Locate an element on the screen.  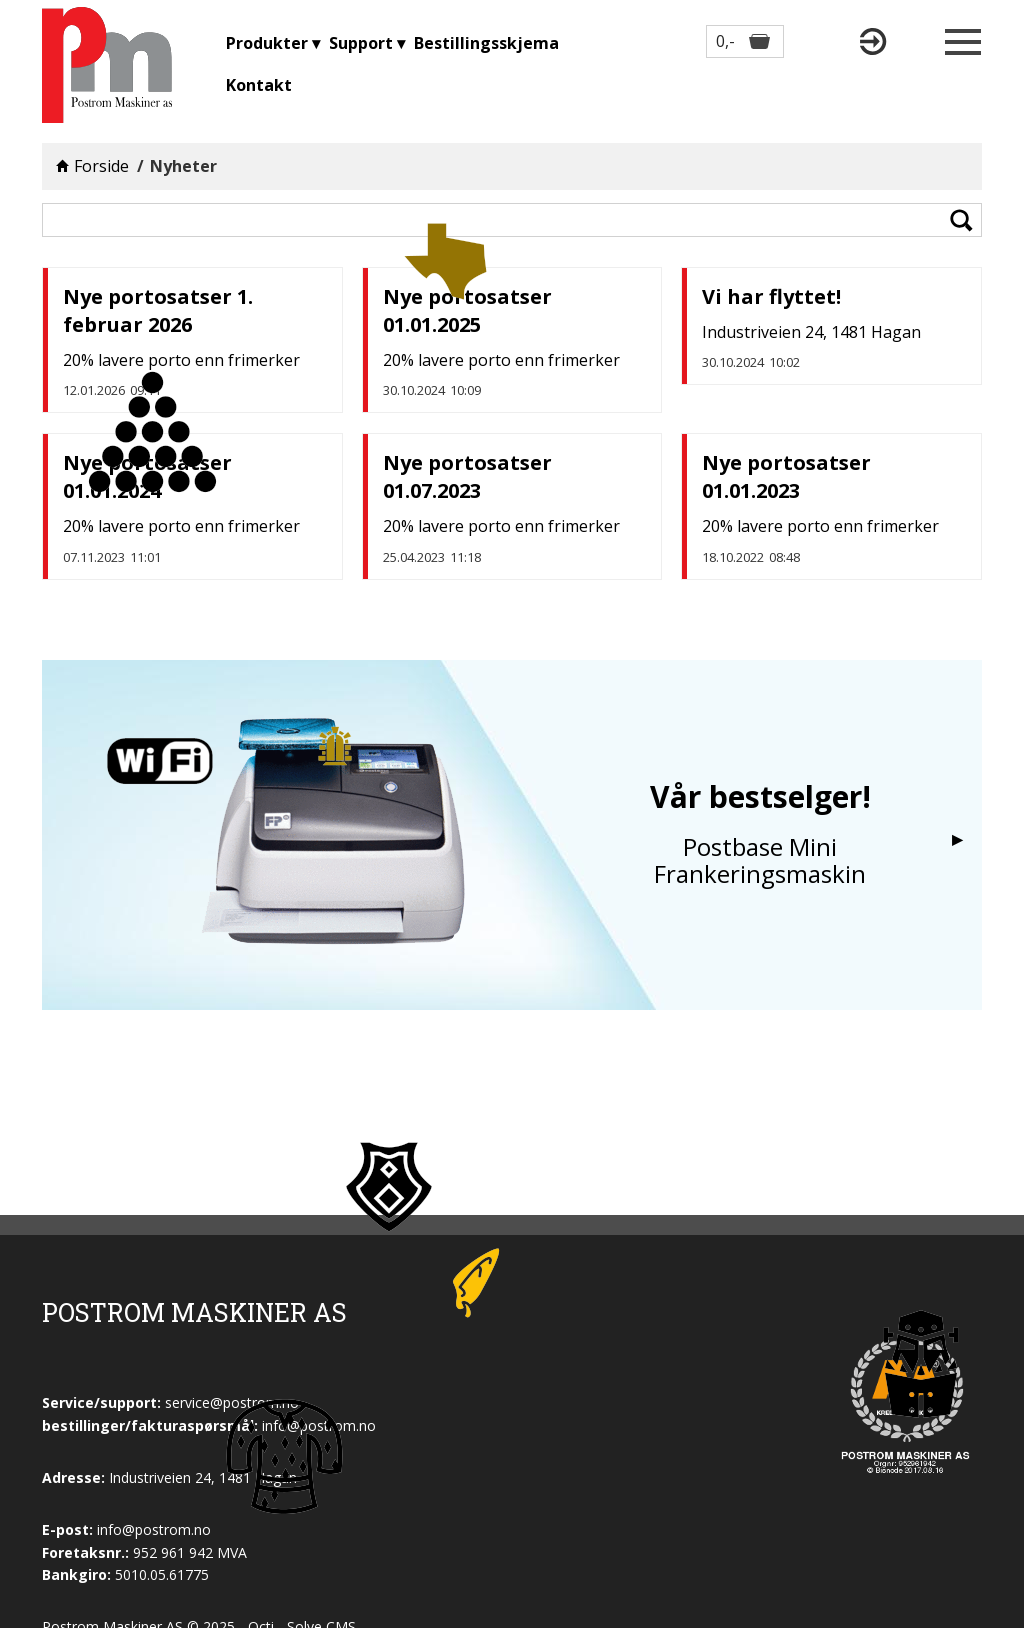
select texas as your region or state is located at coordinates (445, 261).